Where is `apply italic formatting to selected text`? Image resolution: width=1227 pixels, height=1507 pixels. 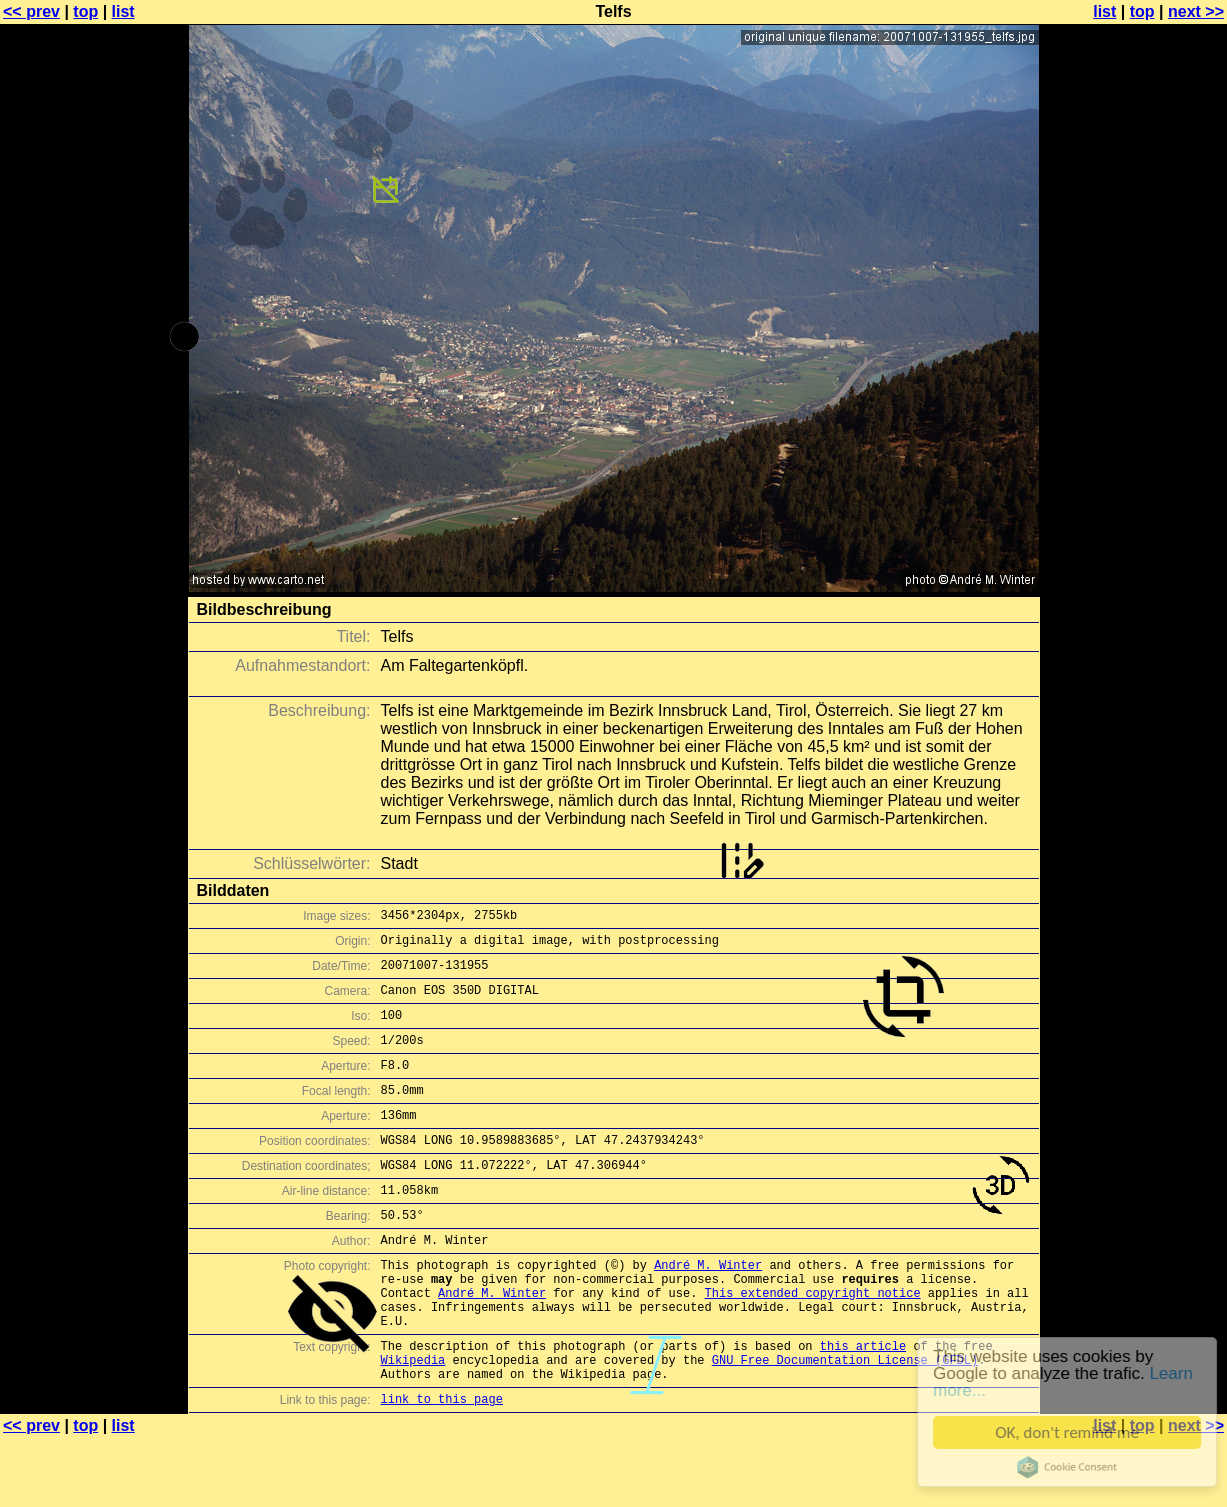
apply italic formatting to selected text is located at coordinates (656, 1365).